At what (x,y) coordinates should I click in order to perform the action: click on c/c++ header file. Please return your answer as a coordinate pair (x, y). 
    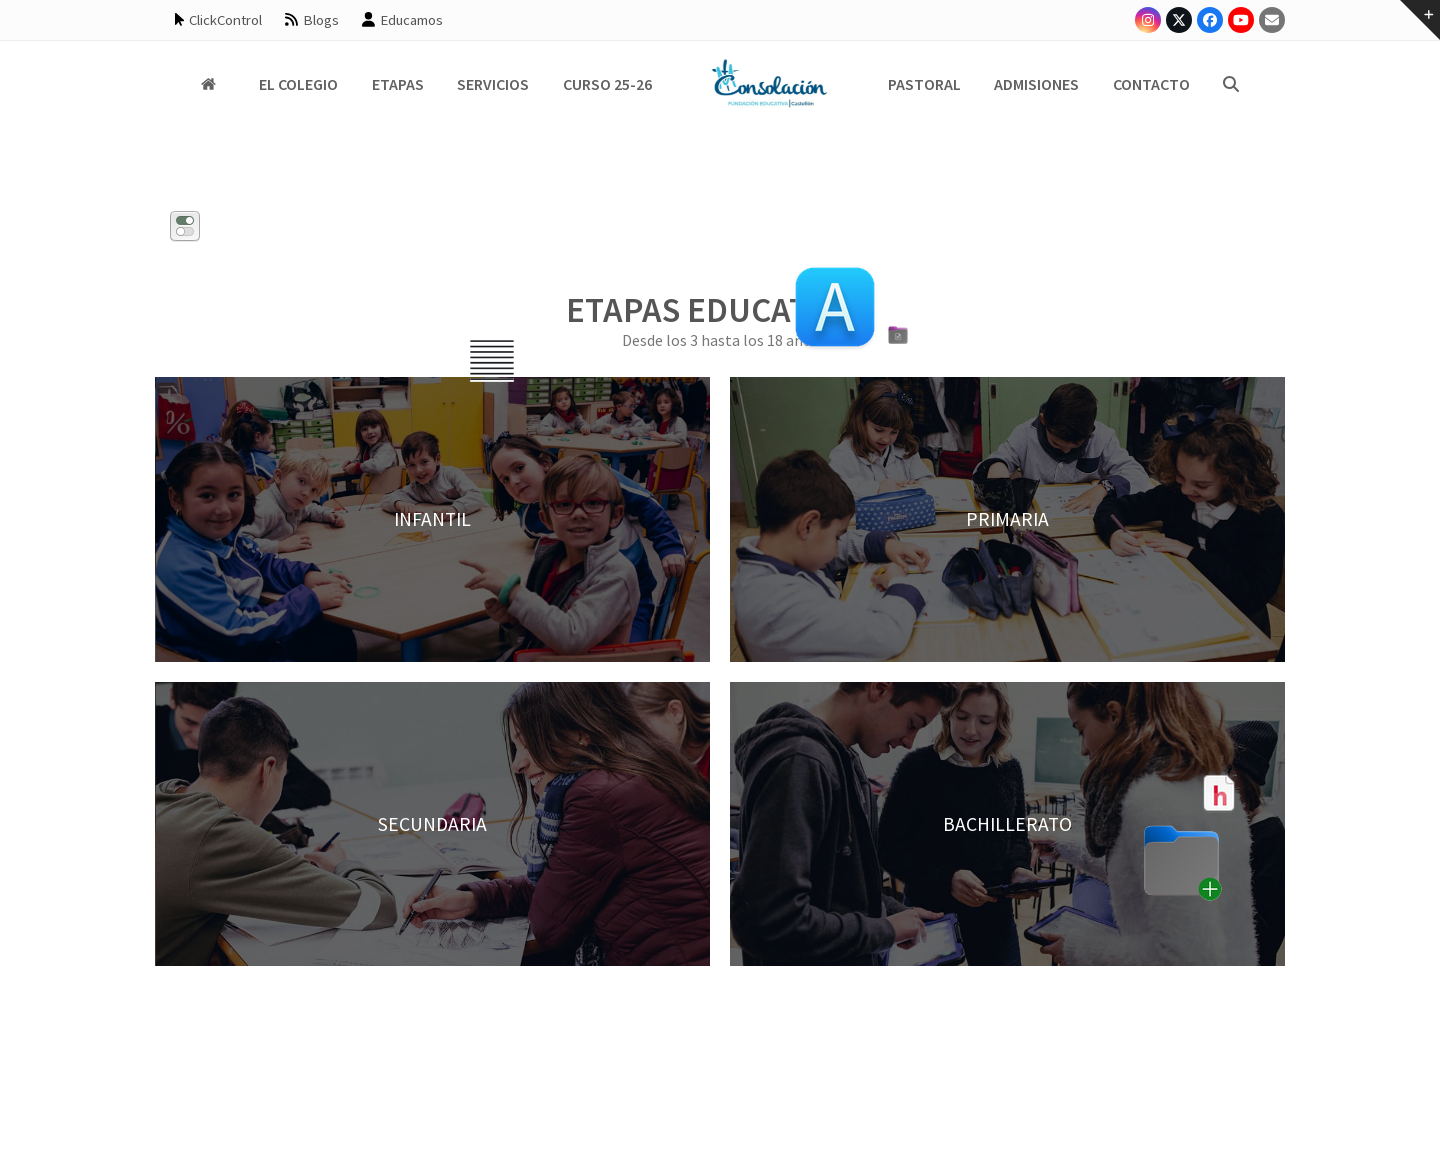
    Looking at the image, I should click on (1219, 793).